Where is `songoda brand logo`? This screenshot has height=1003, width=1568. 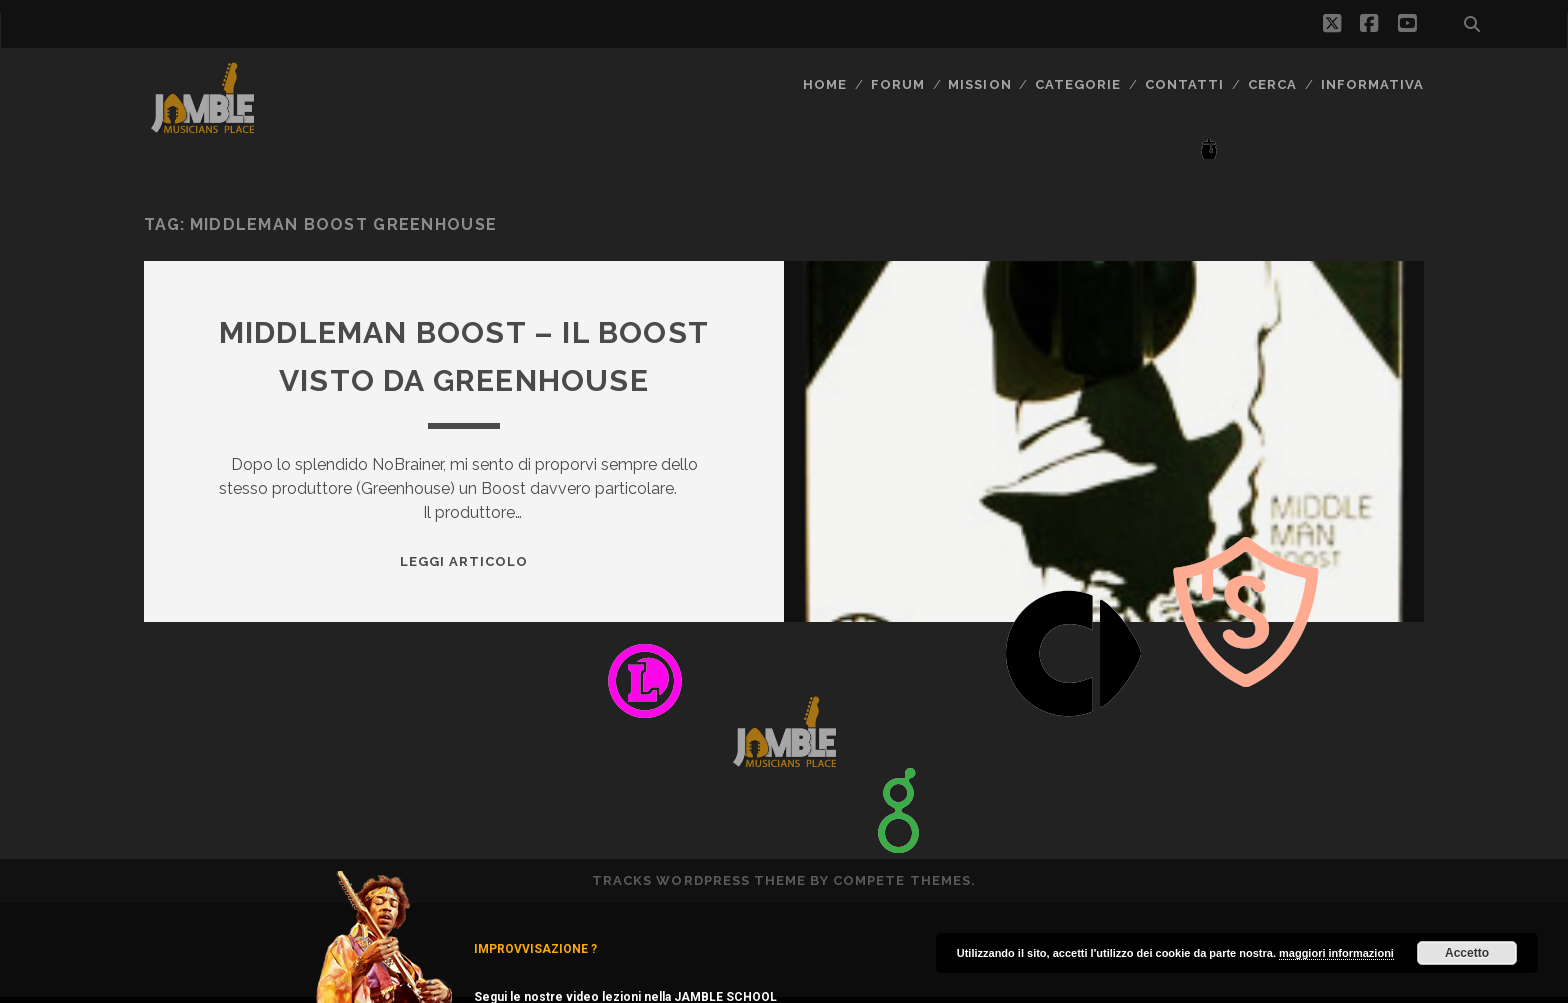 songoda brand logo is located at coordinates (1246, 612).